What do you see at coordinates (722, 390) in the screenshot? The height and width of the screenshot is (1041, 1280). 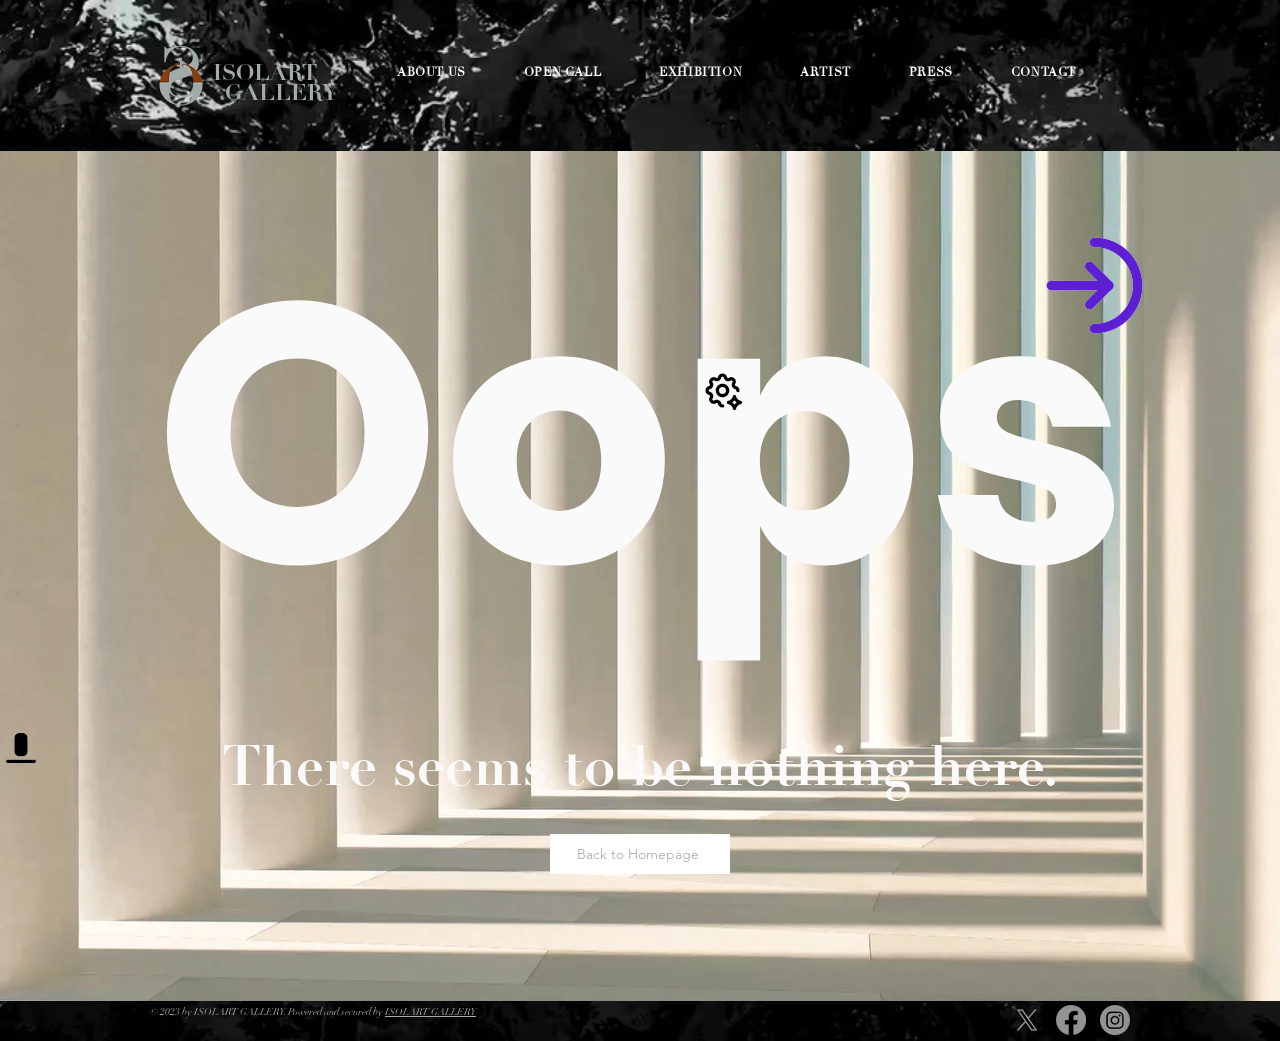 I see `access AI-powered or smart settings` at bounding box center [722, 390].